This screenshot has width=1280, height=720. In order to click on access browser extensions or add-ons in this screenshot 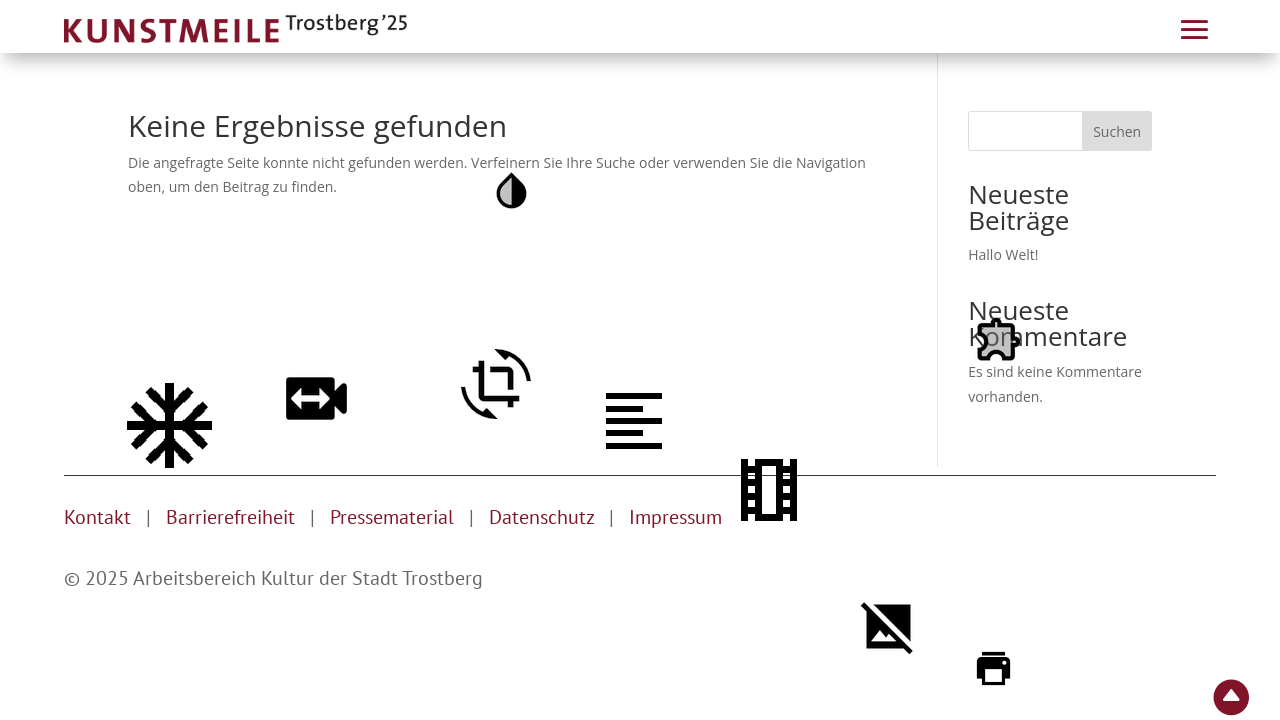, I will do `click(999, 338)`.